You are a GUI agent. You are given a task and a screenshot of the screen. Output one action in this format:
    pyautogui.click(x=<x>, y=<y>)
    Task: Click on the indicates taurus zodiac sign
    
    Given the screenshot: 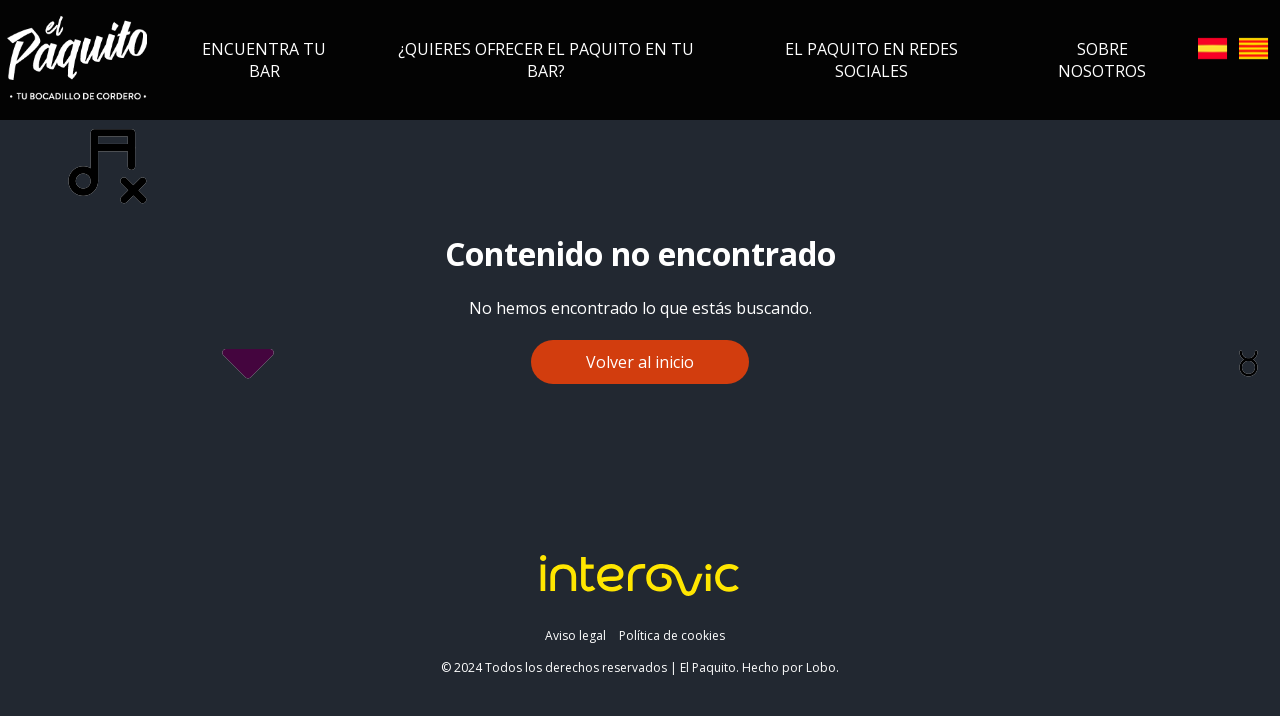 What is the action you would take?
    pyautogui.click(x=1248, y=363)
    